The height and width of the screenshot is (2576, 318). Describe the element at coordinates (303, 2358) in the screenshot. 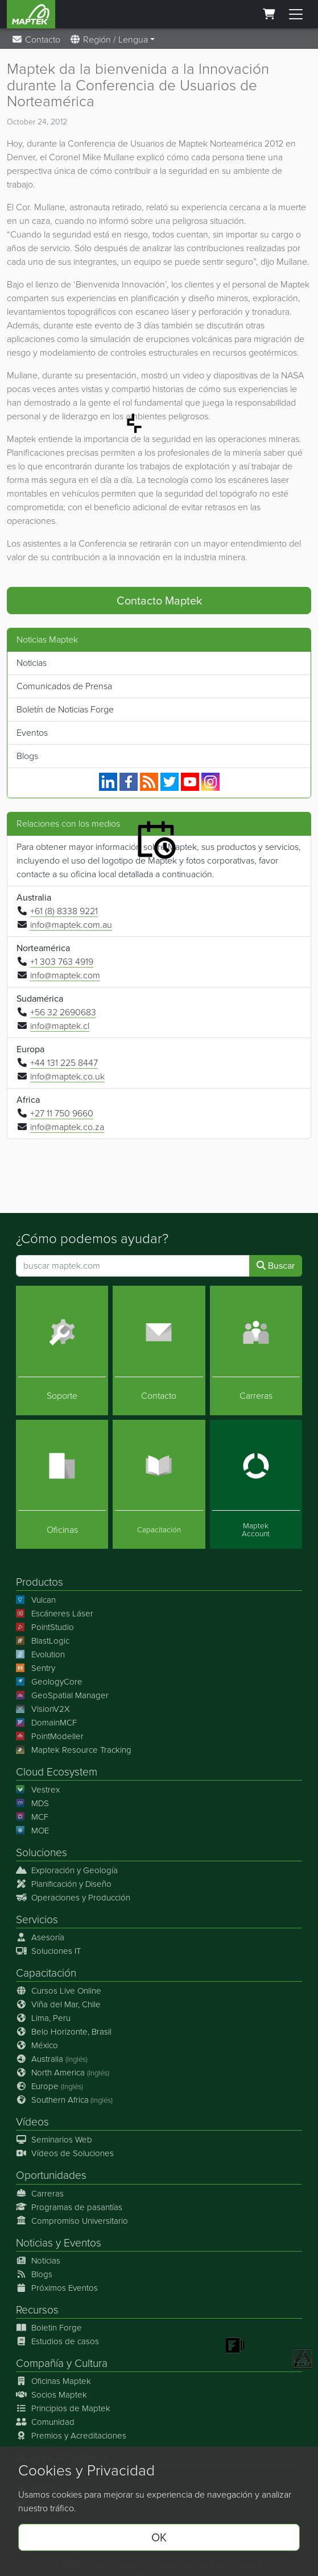

I see `aldi nord company logo` at that location.